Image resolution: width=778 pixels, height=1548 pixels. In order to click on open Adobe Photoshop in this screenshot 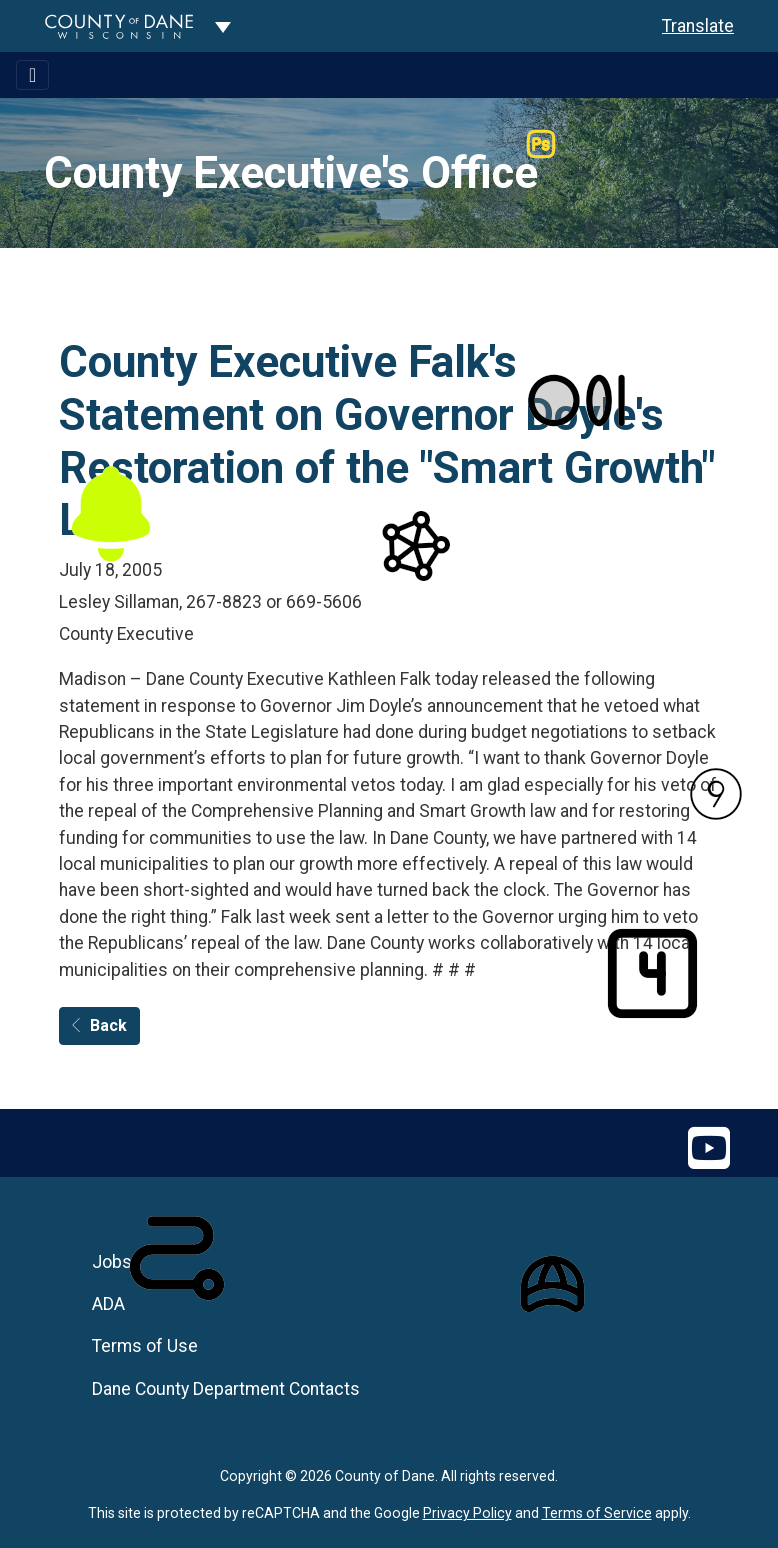, I will do `click(541, 144)`.